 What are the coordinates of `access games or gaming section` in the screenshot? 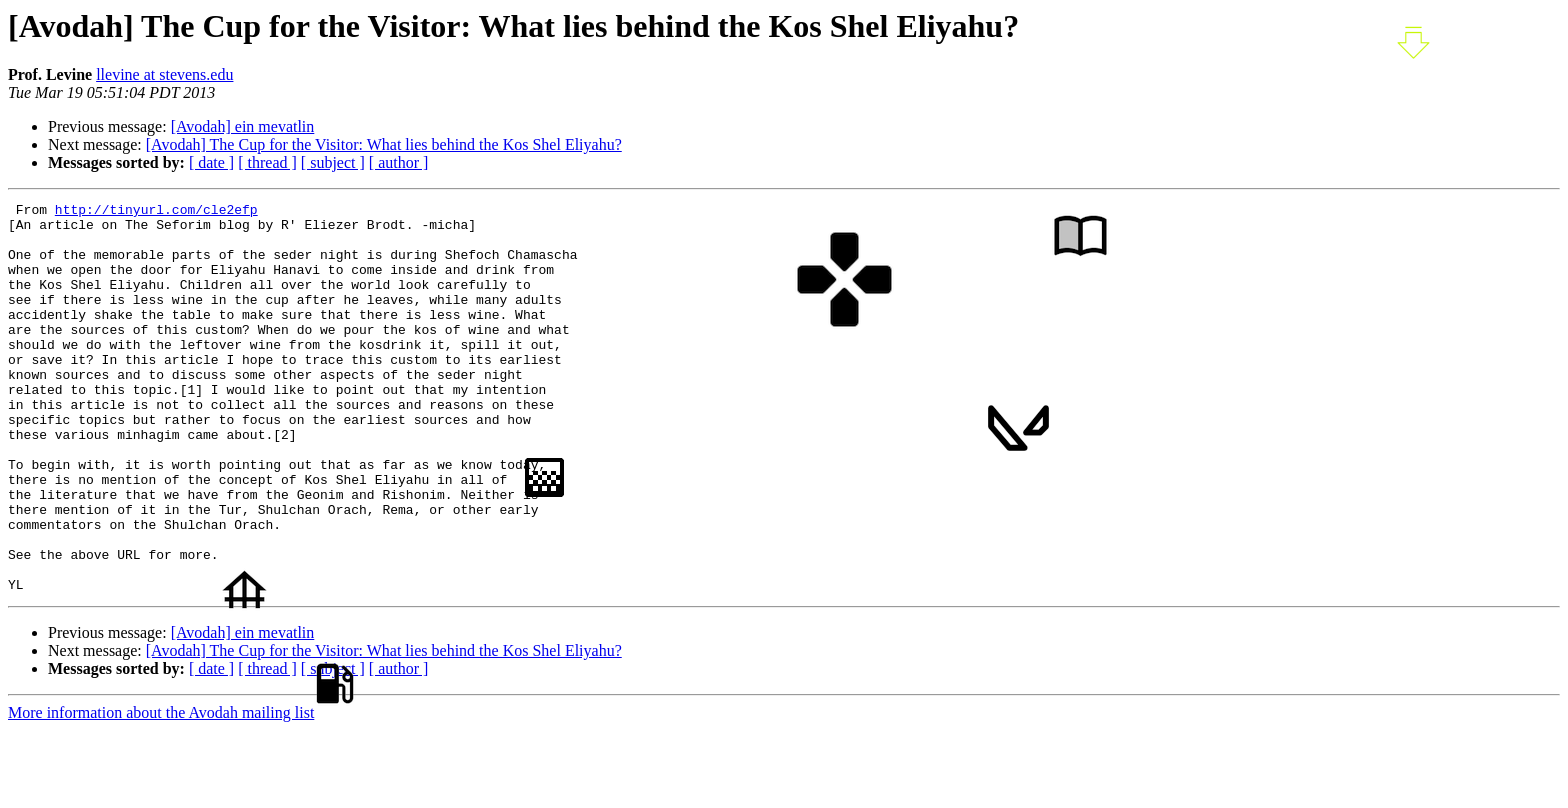 It's located at (844, 279).